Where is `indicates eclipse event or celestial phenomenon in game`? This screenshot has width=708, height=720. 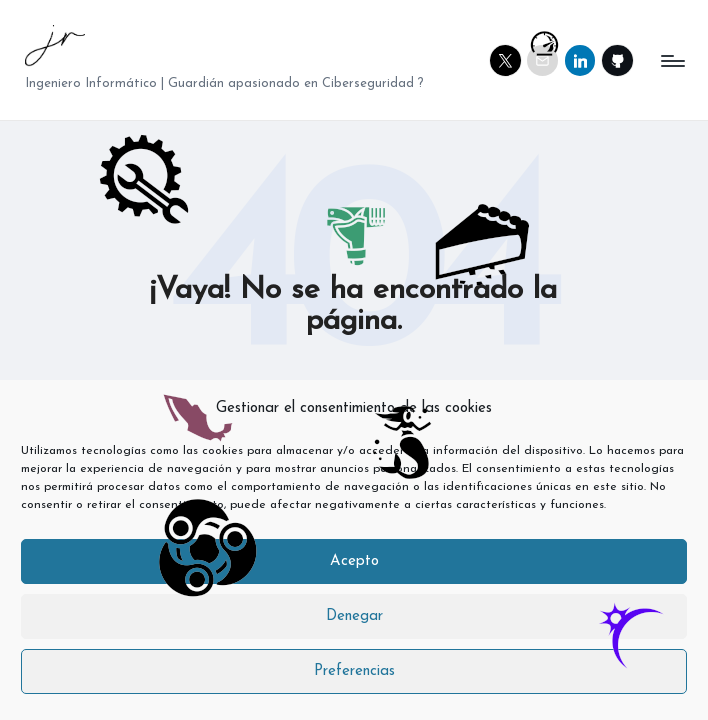
indicates eclipse event or celestial phenomenon in game is located at coordinates (631, 635).